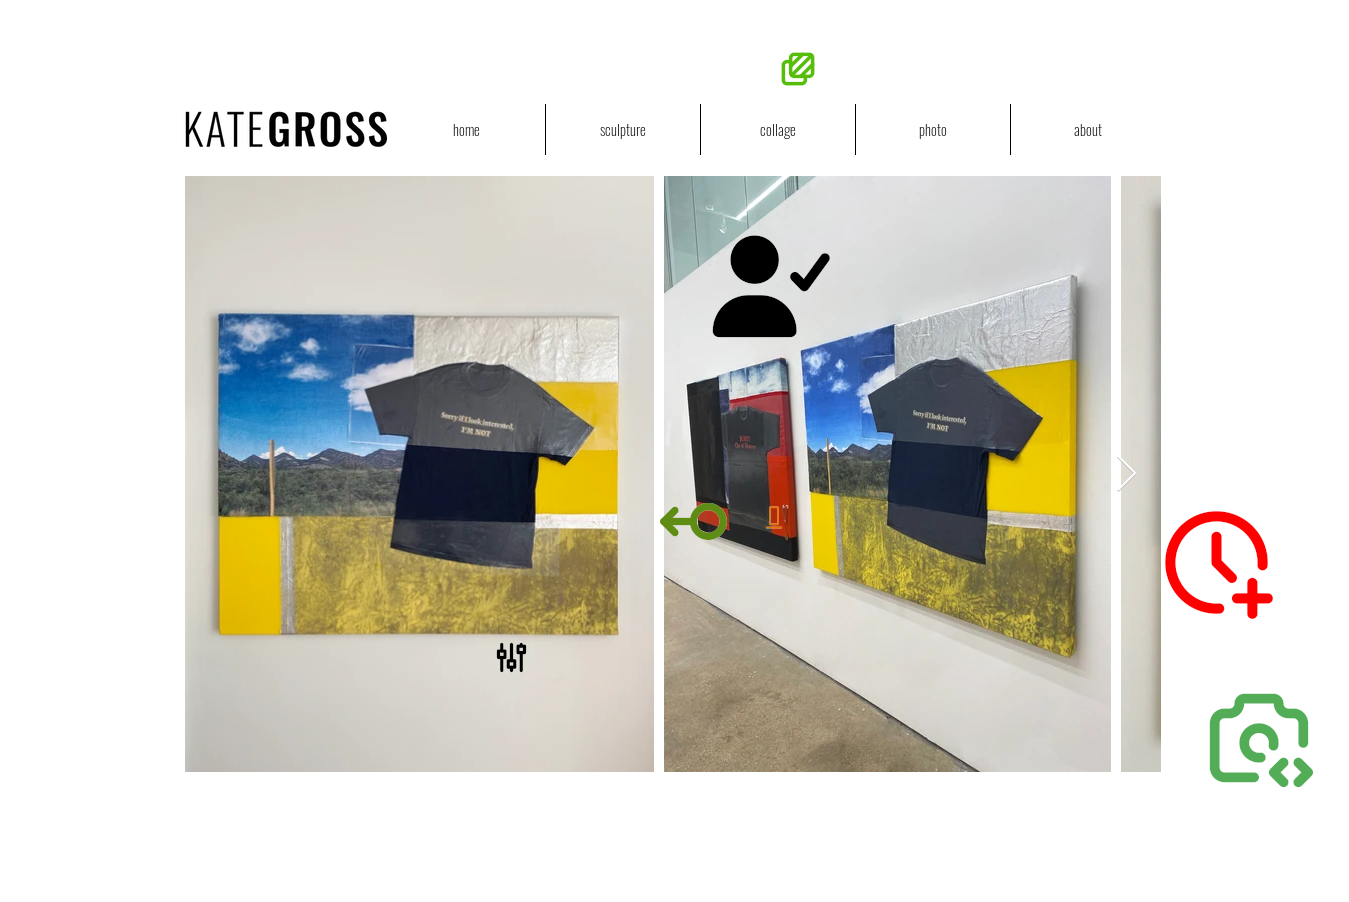  Describe the element at coordinates (1259, 738) in the screenshot. I see `scan or capture code with camera` at that location.